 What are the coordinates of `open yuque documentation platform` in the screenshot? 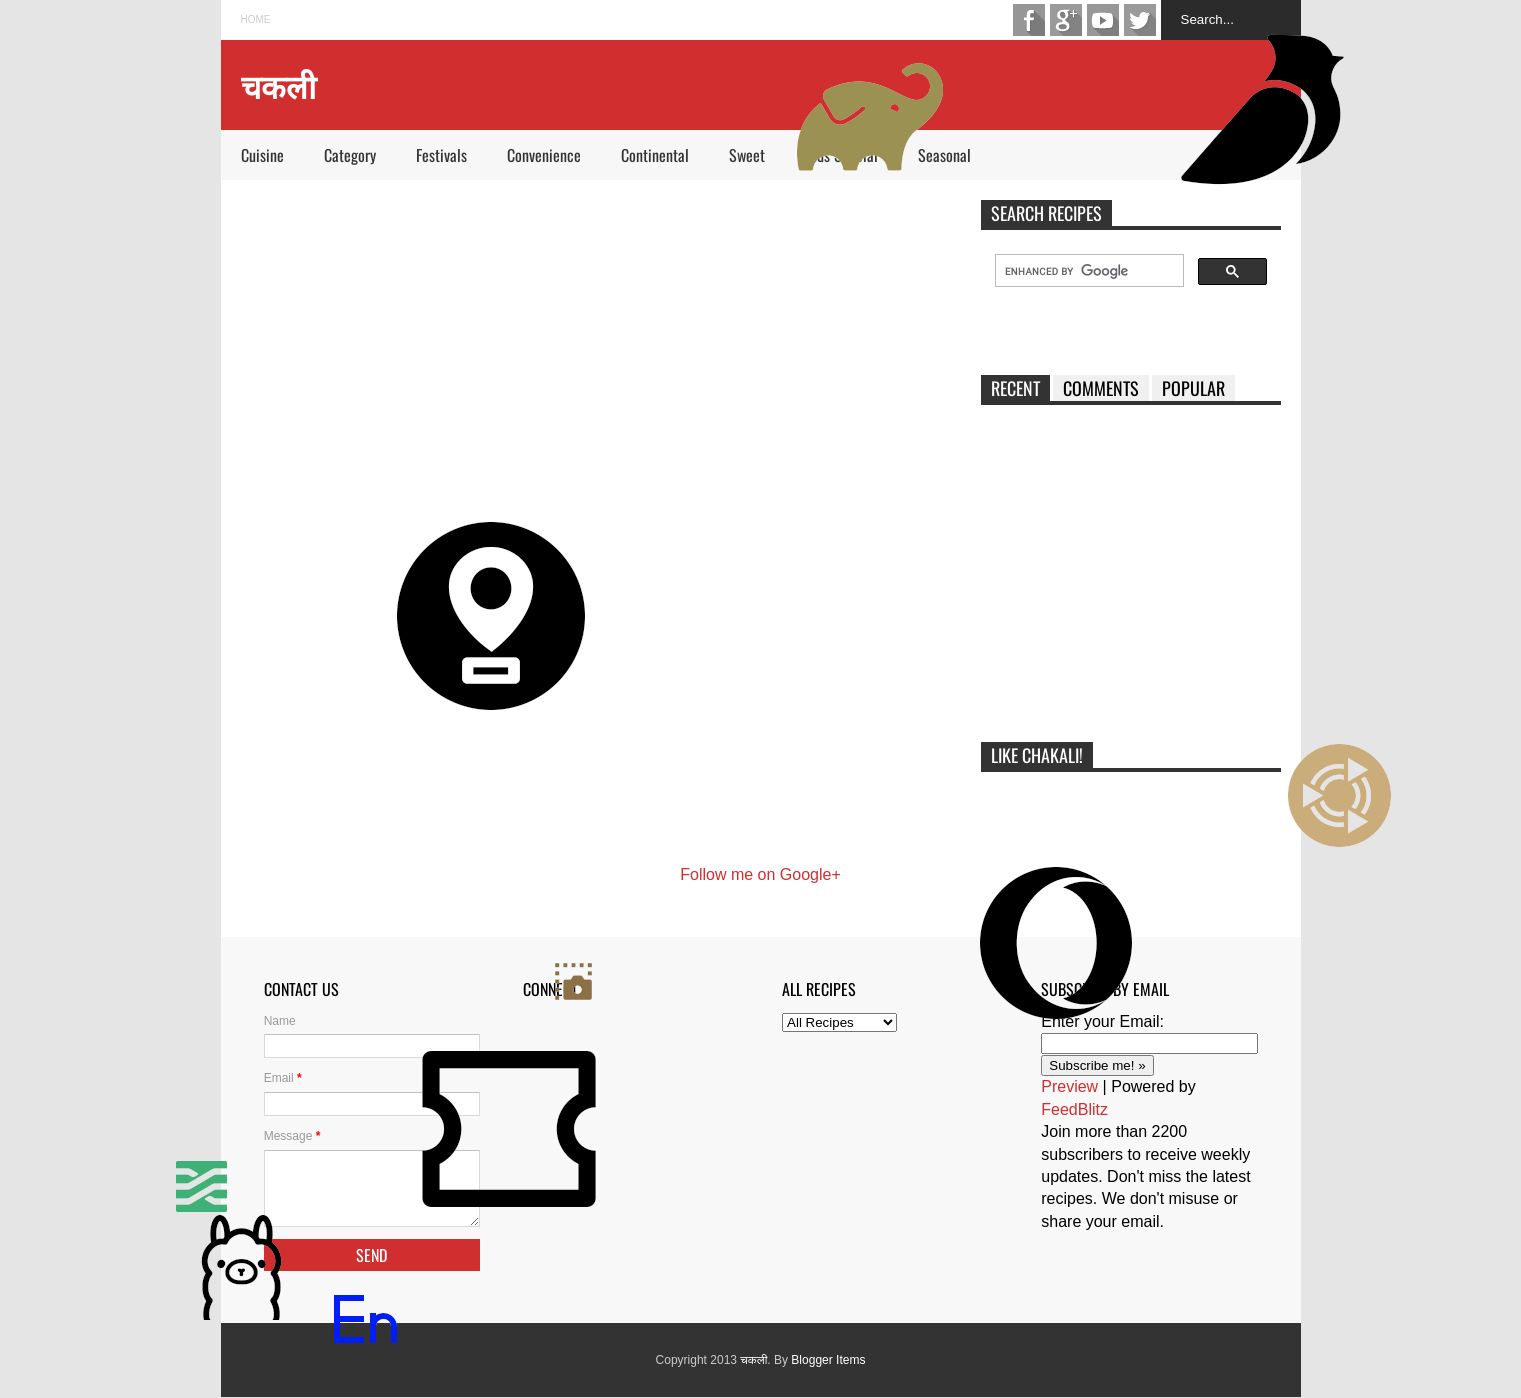 It's located at (1262, 105).